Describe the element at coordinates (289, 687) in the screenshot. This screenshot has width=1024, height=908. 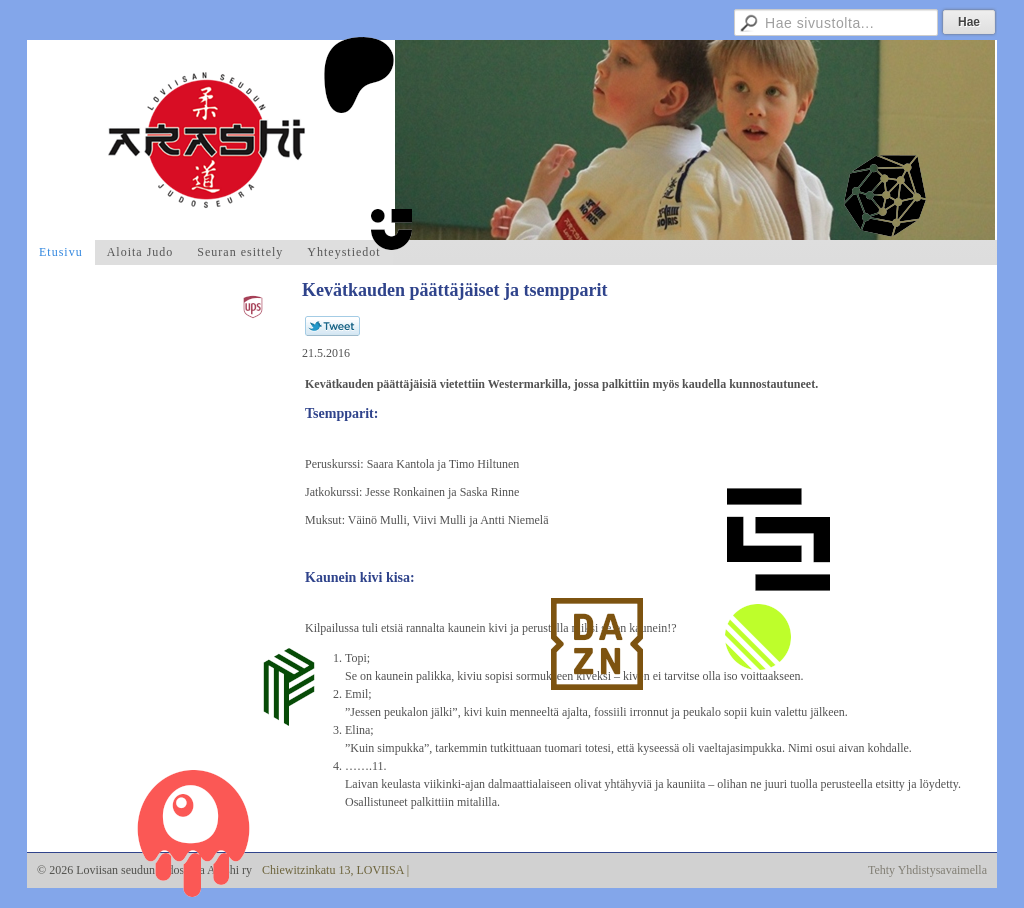
I see `link to Pusher real-time messaging services` at that location.